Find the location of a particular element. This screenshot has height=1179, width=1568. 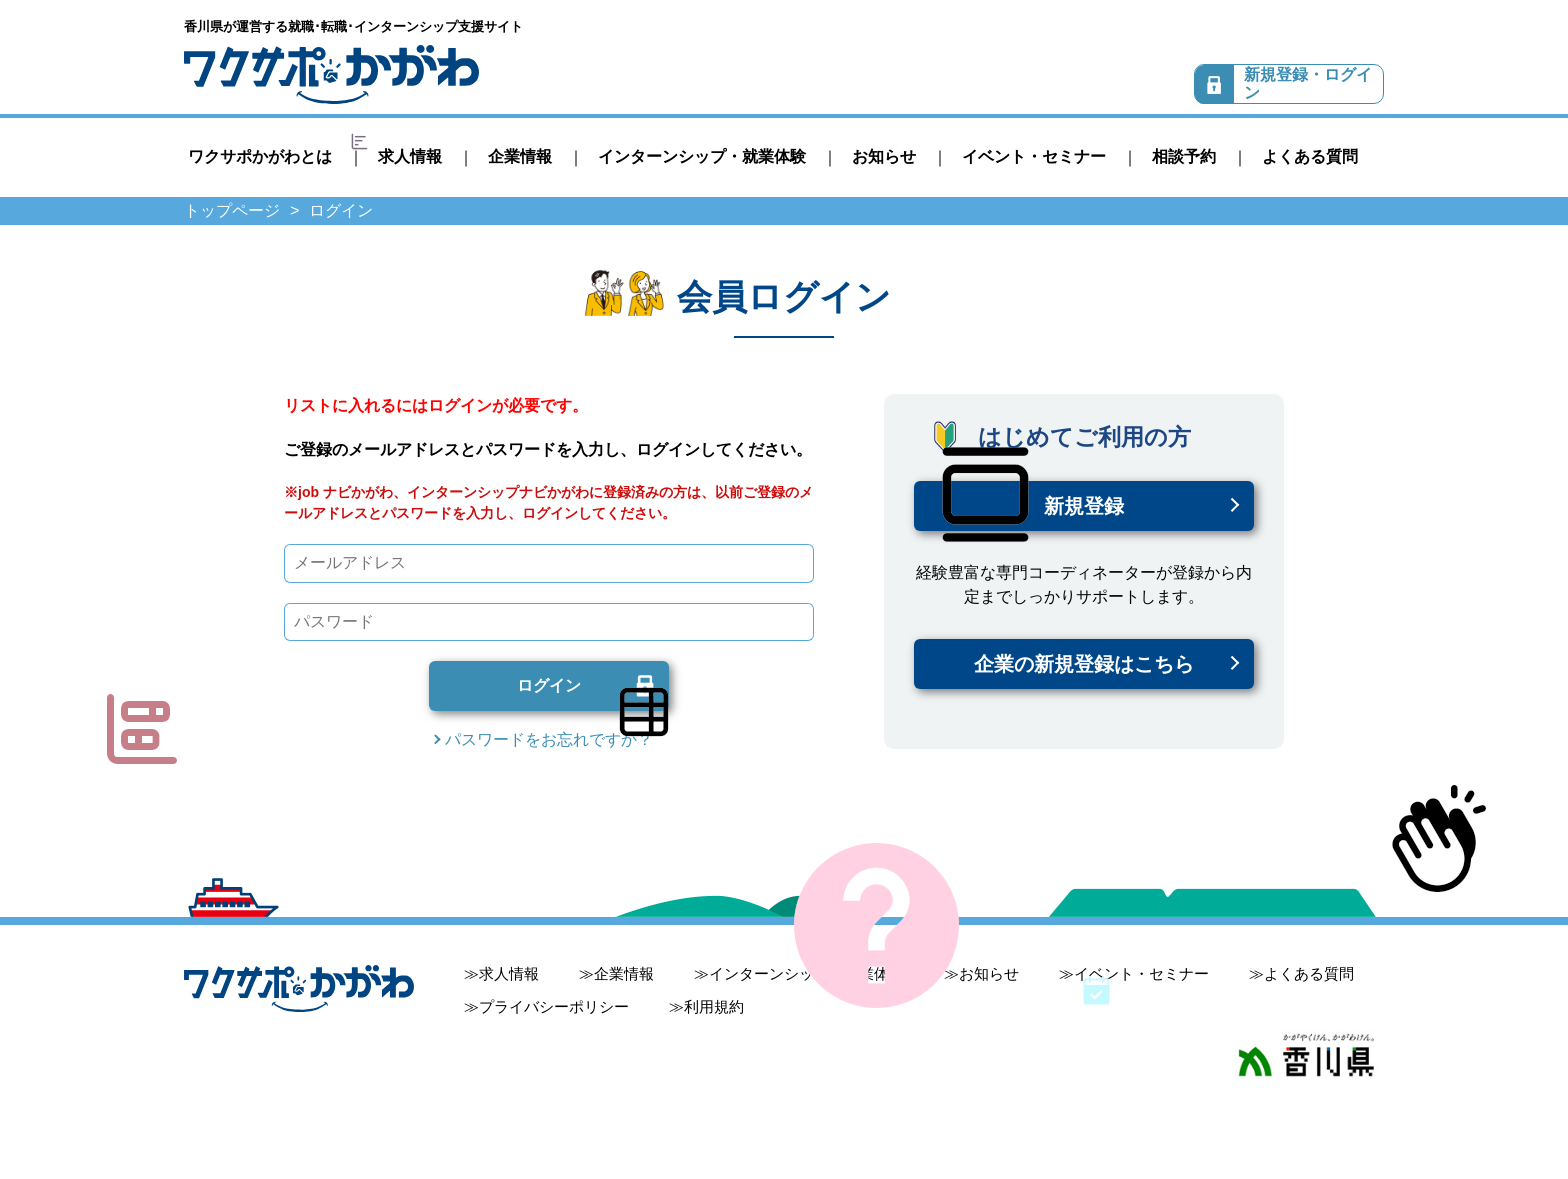

view stacked bar chart data is located at coordinates (142, 729).